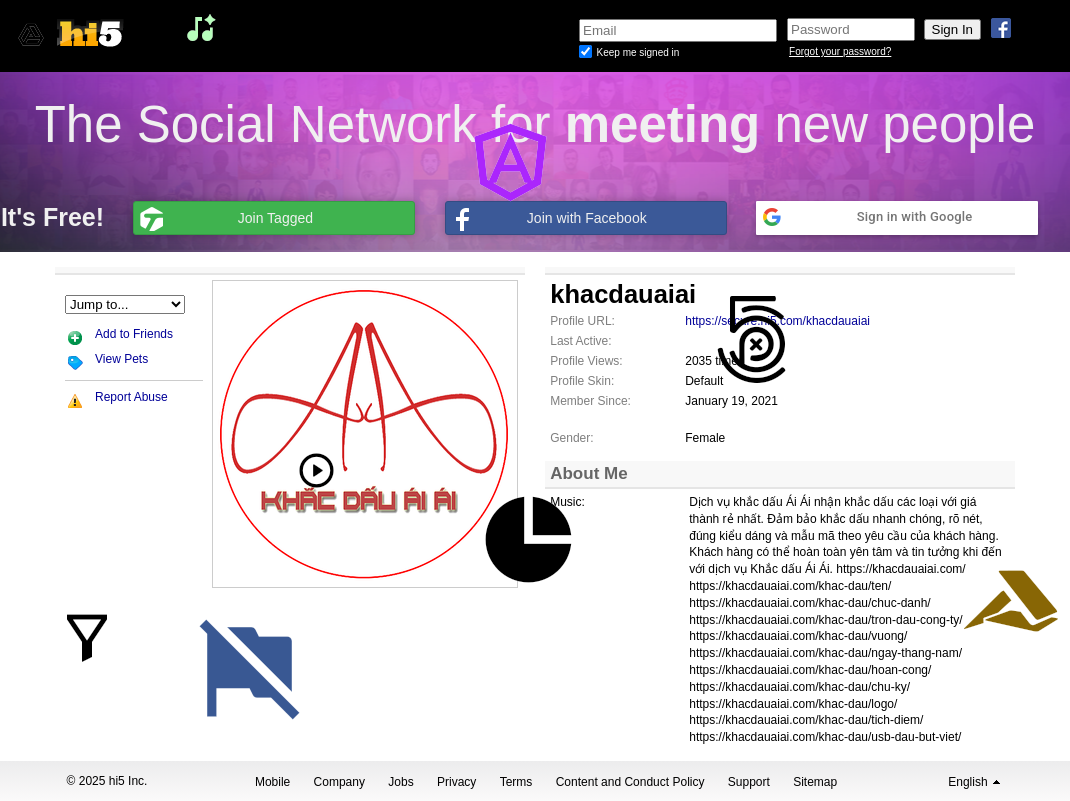  I want to click on access AI-powered music features, so click(202, 29).